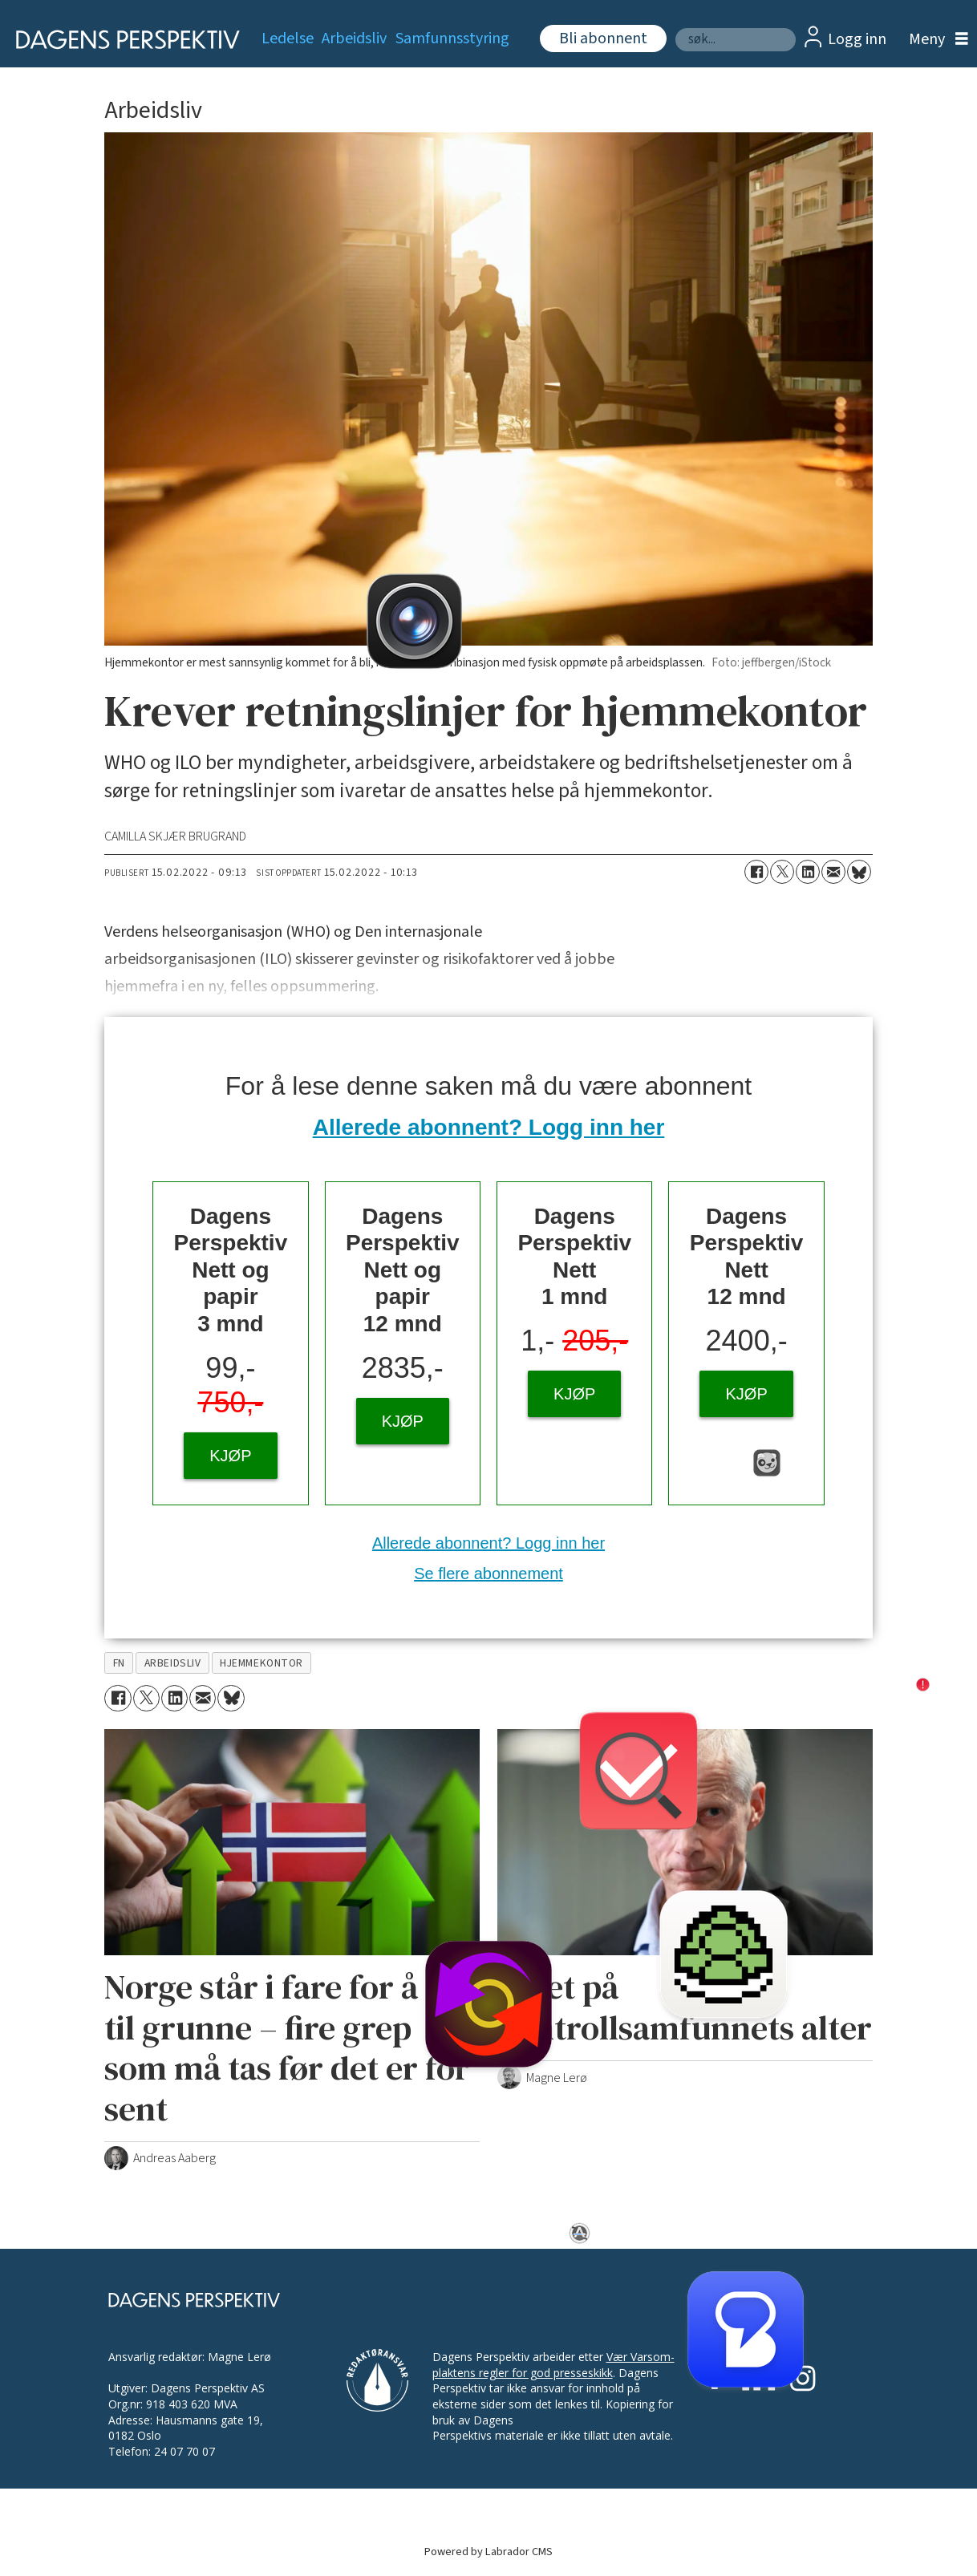 This screenshot has height=2576, width=977. Describe the element at coordinates (488, 2004) in the screenshot. I see `open gabutdm download manager app` at that location.